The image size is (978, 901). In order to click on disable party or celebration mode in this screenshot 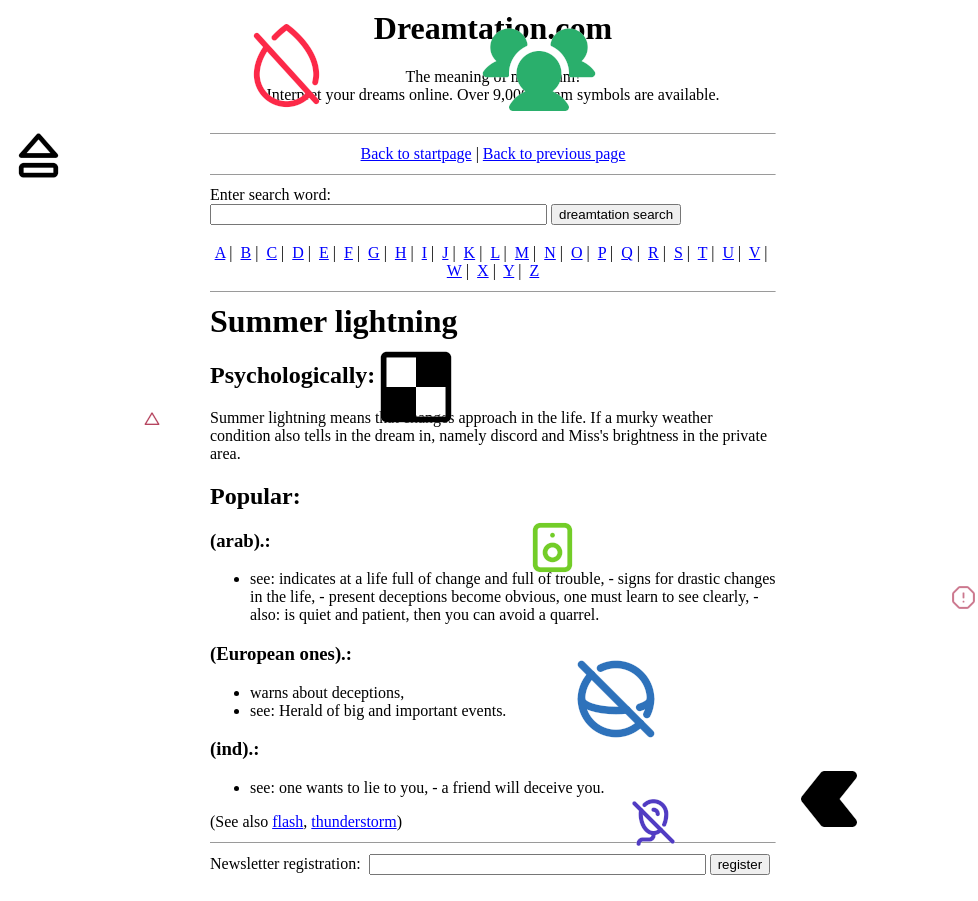, I will do `click(653, 822)`.